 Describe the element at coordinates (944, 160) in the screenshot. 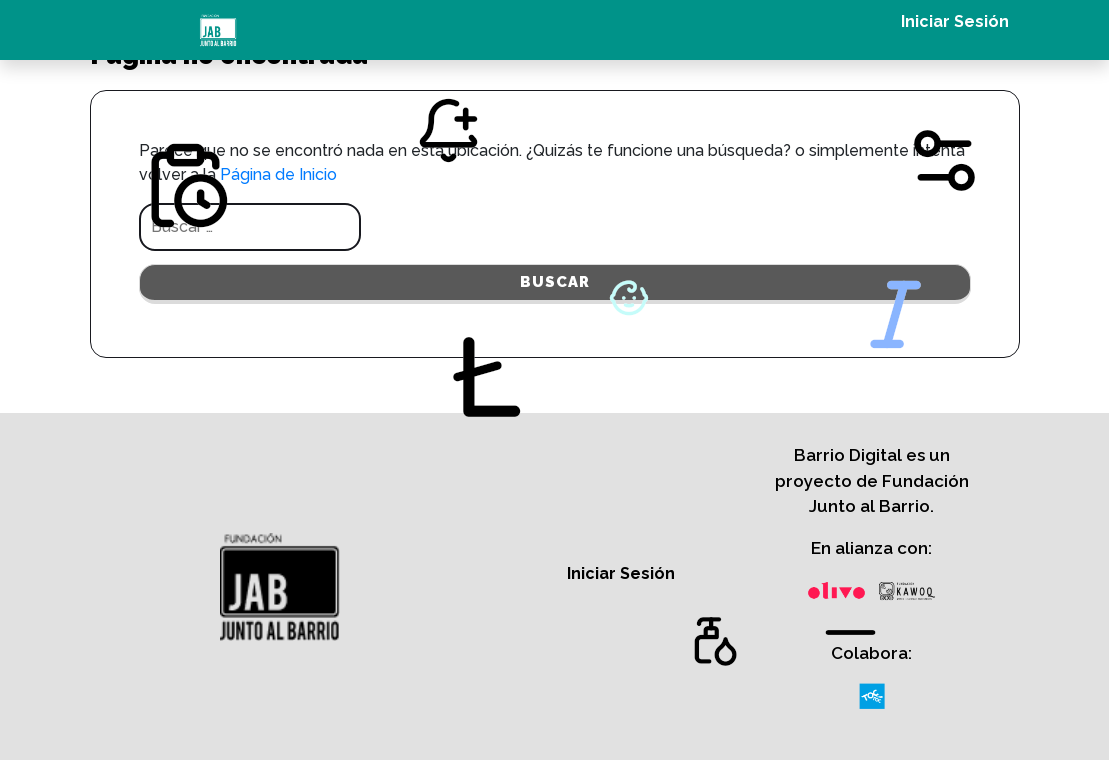

I see `adjust settings or preferences` at that location.